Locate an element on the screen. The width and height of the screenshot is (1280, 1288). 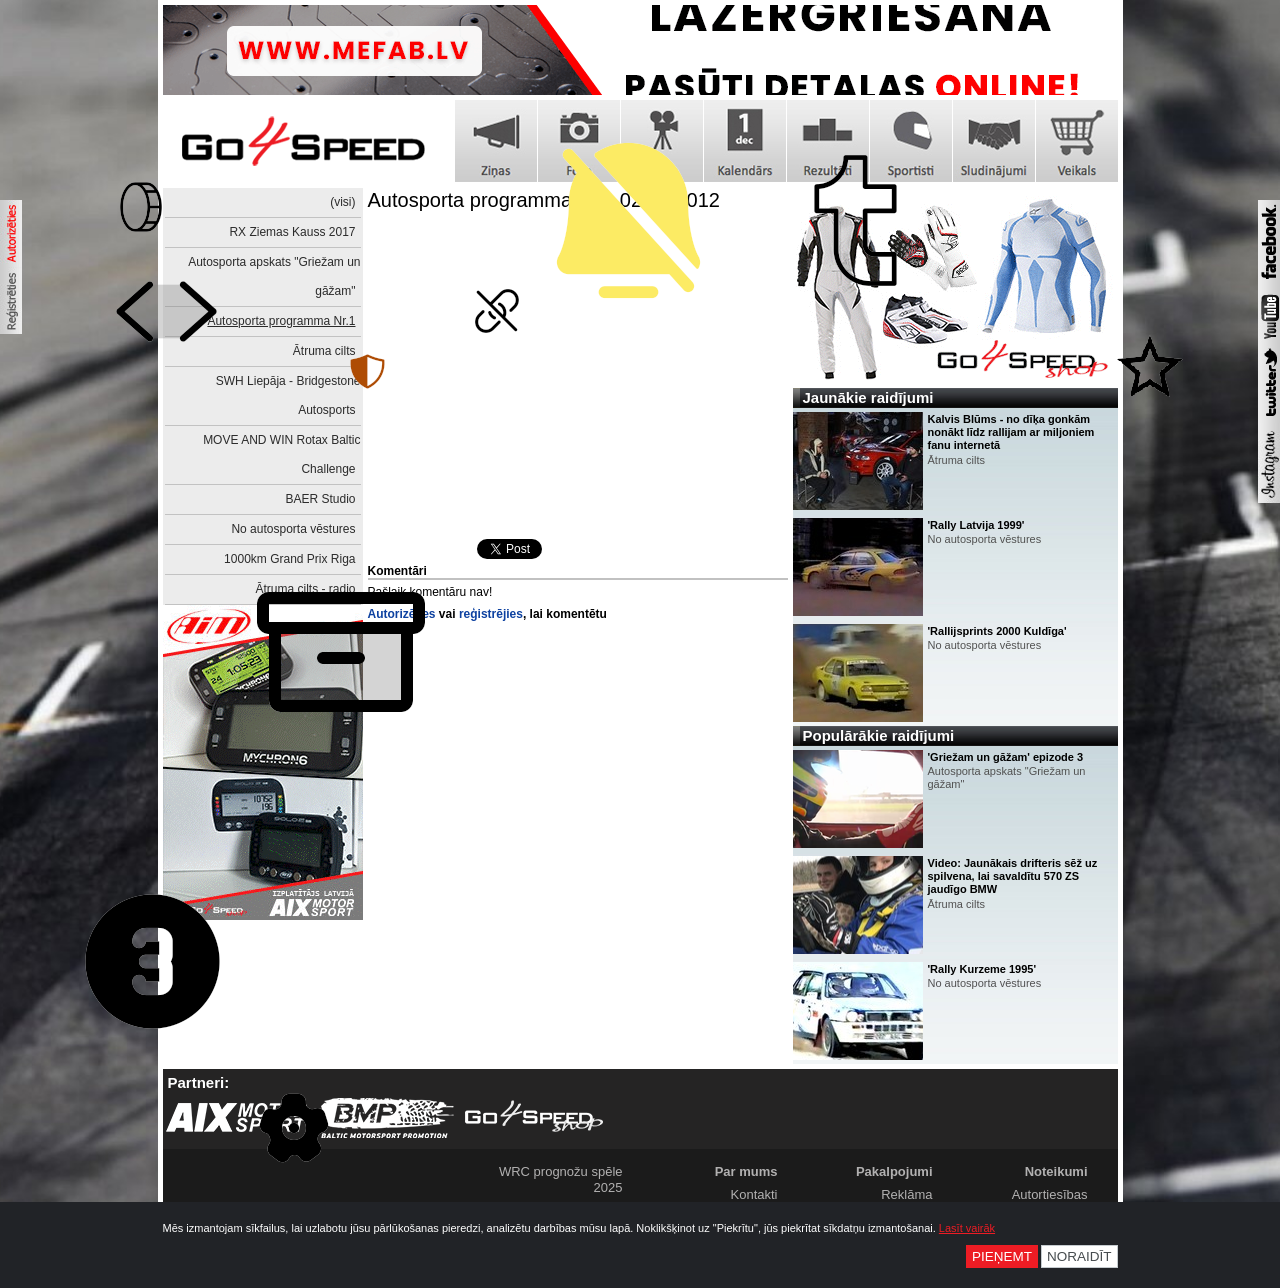
archive selected items is located at coordinates (341, 652).